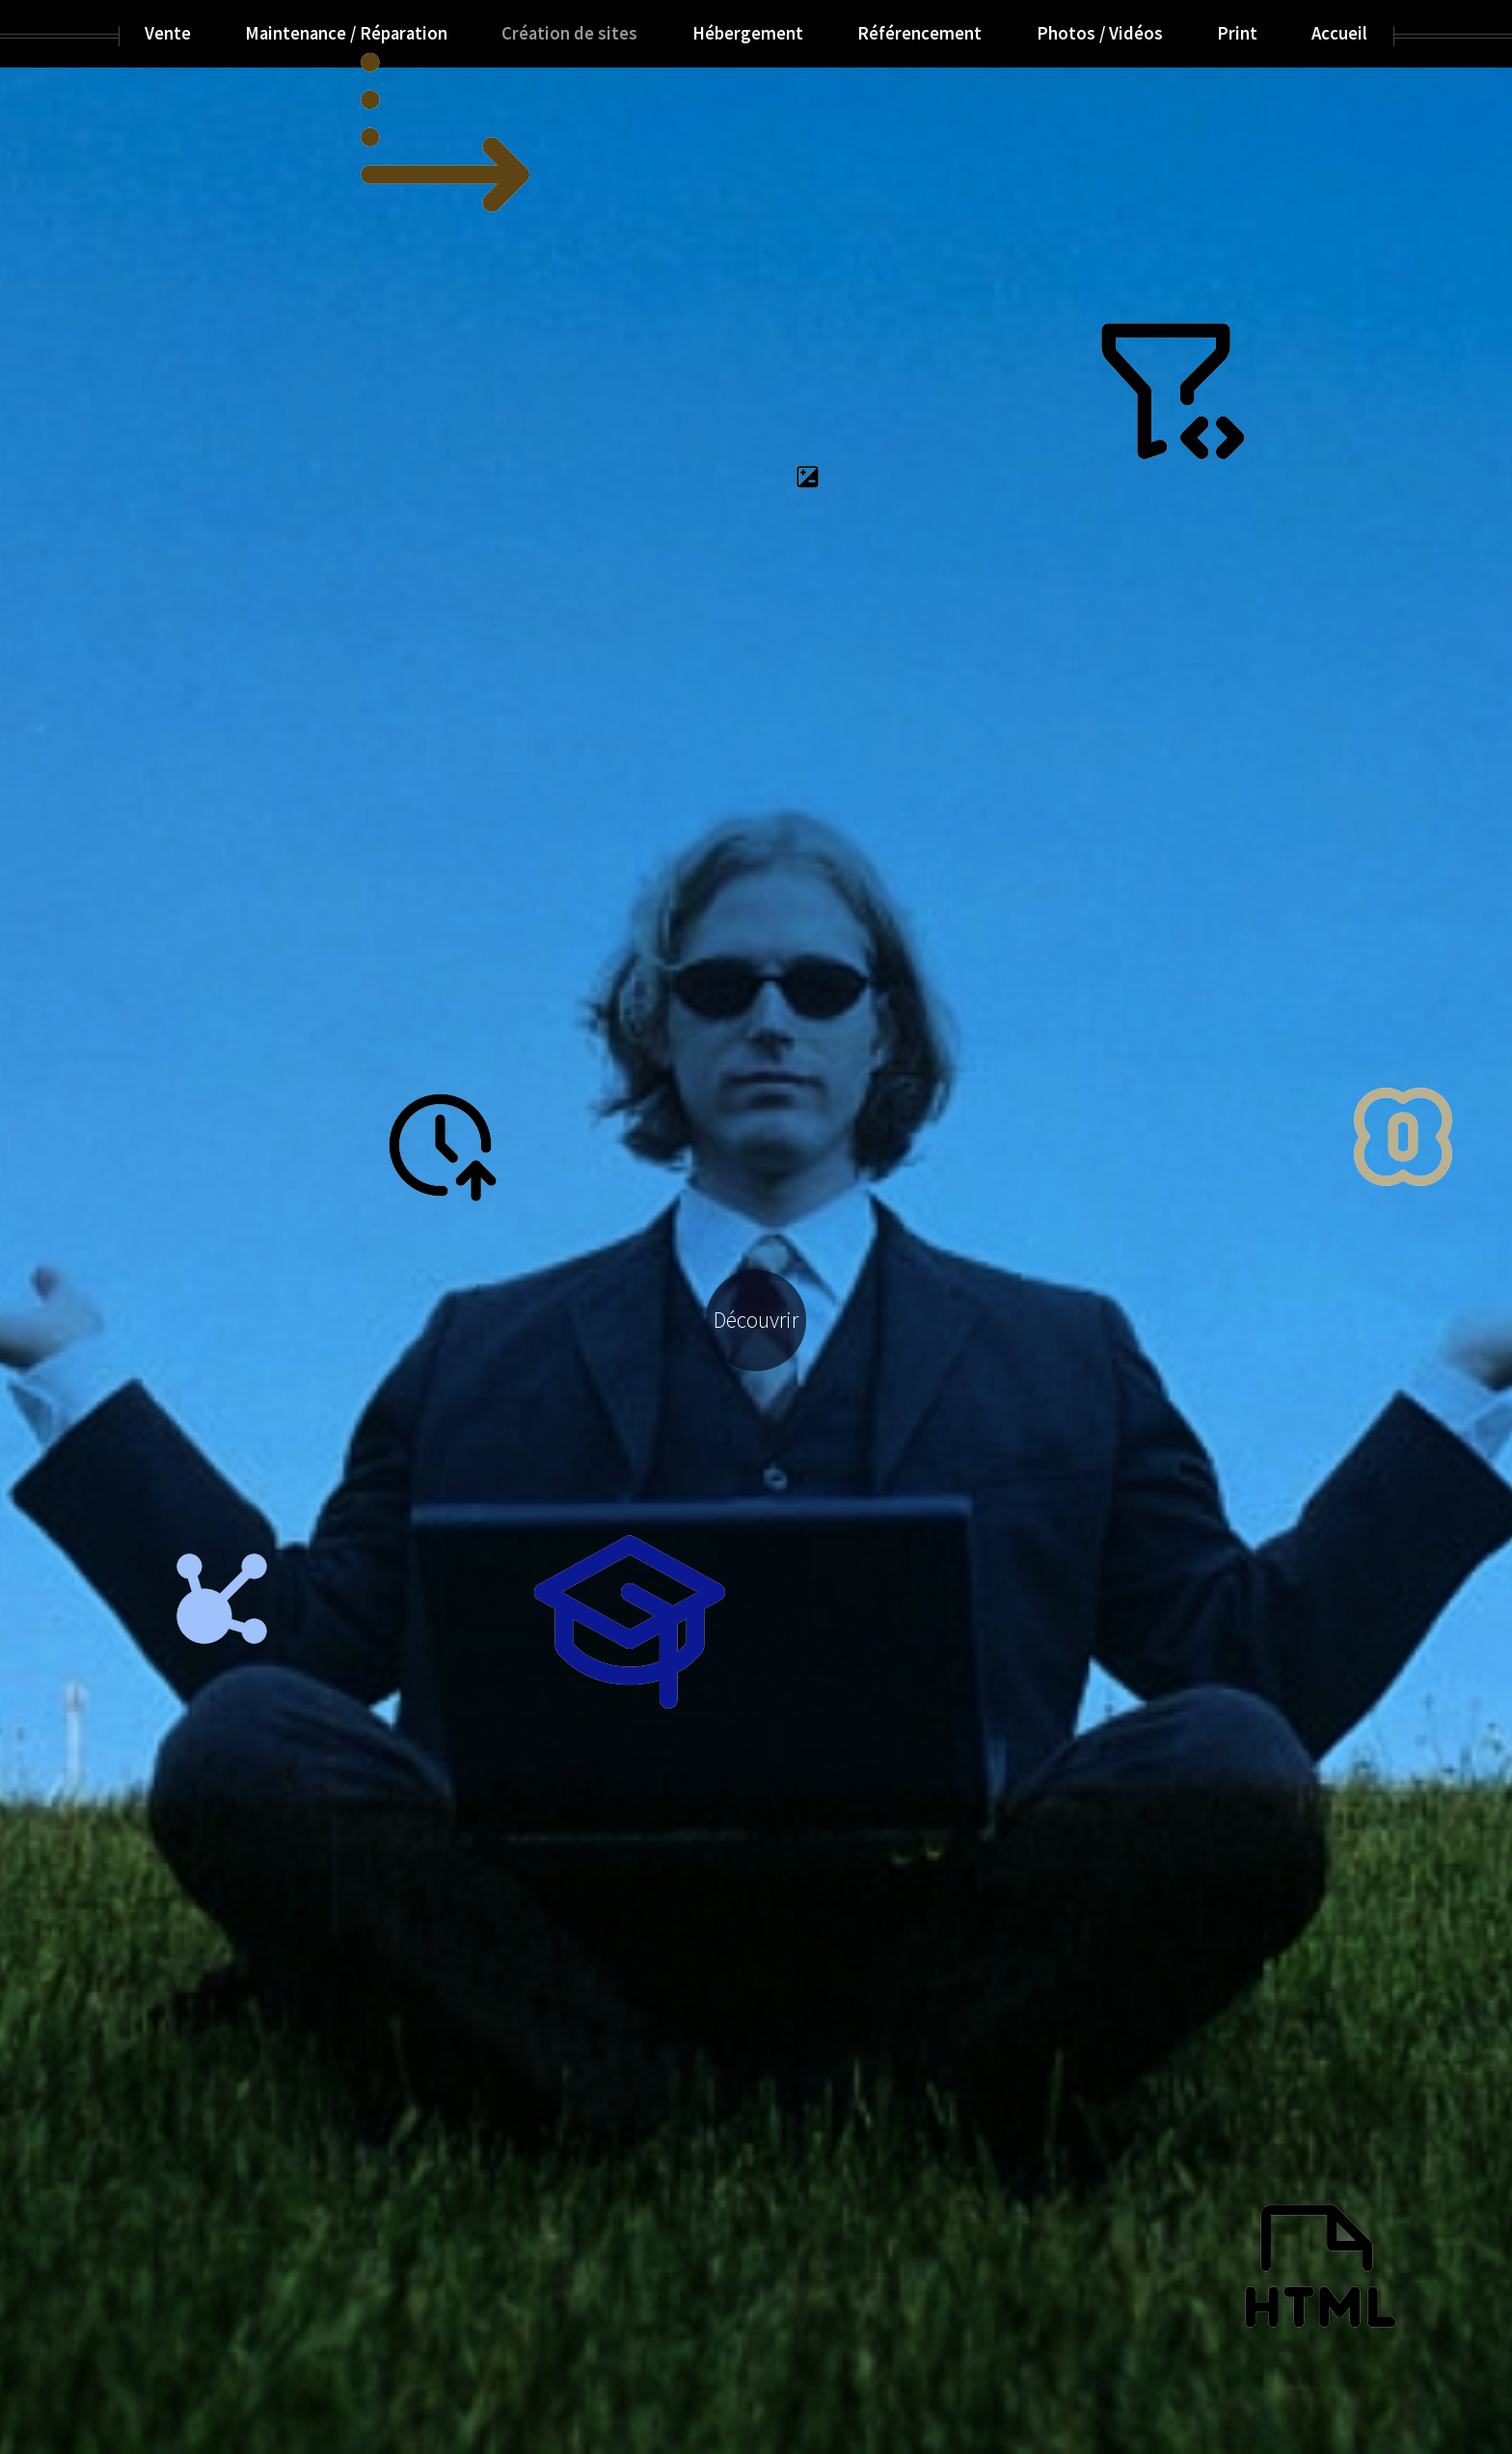 This screenshot has width=1512, height=2454. What do you see at coordinates (1316, 2271) in the screenshot?
I see `view or open an HTML file` at bounding box center [1316, 2271].